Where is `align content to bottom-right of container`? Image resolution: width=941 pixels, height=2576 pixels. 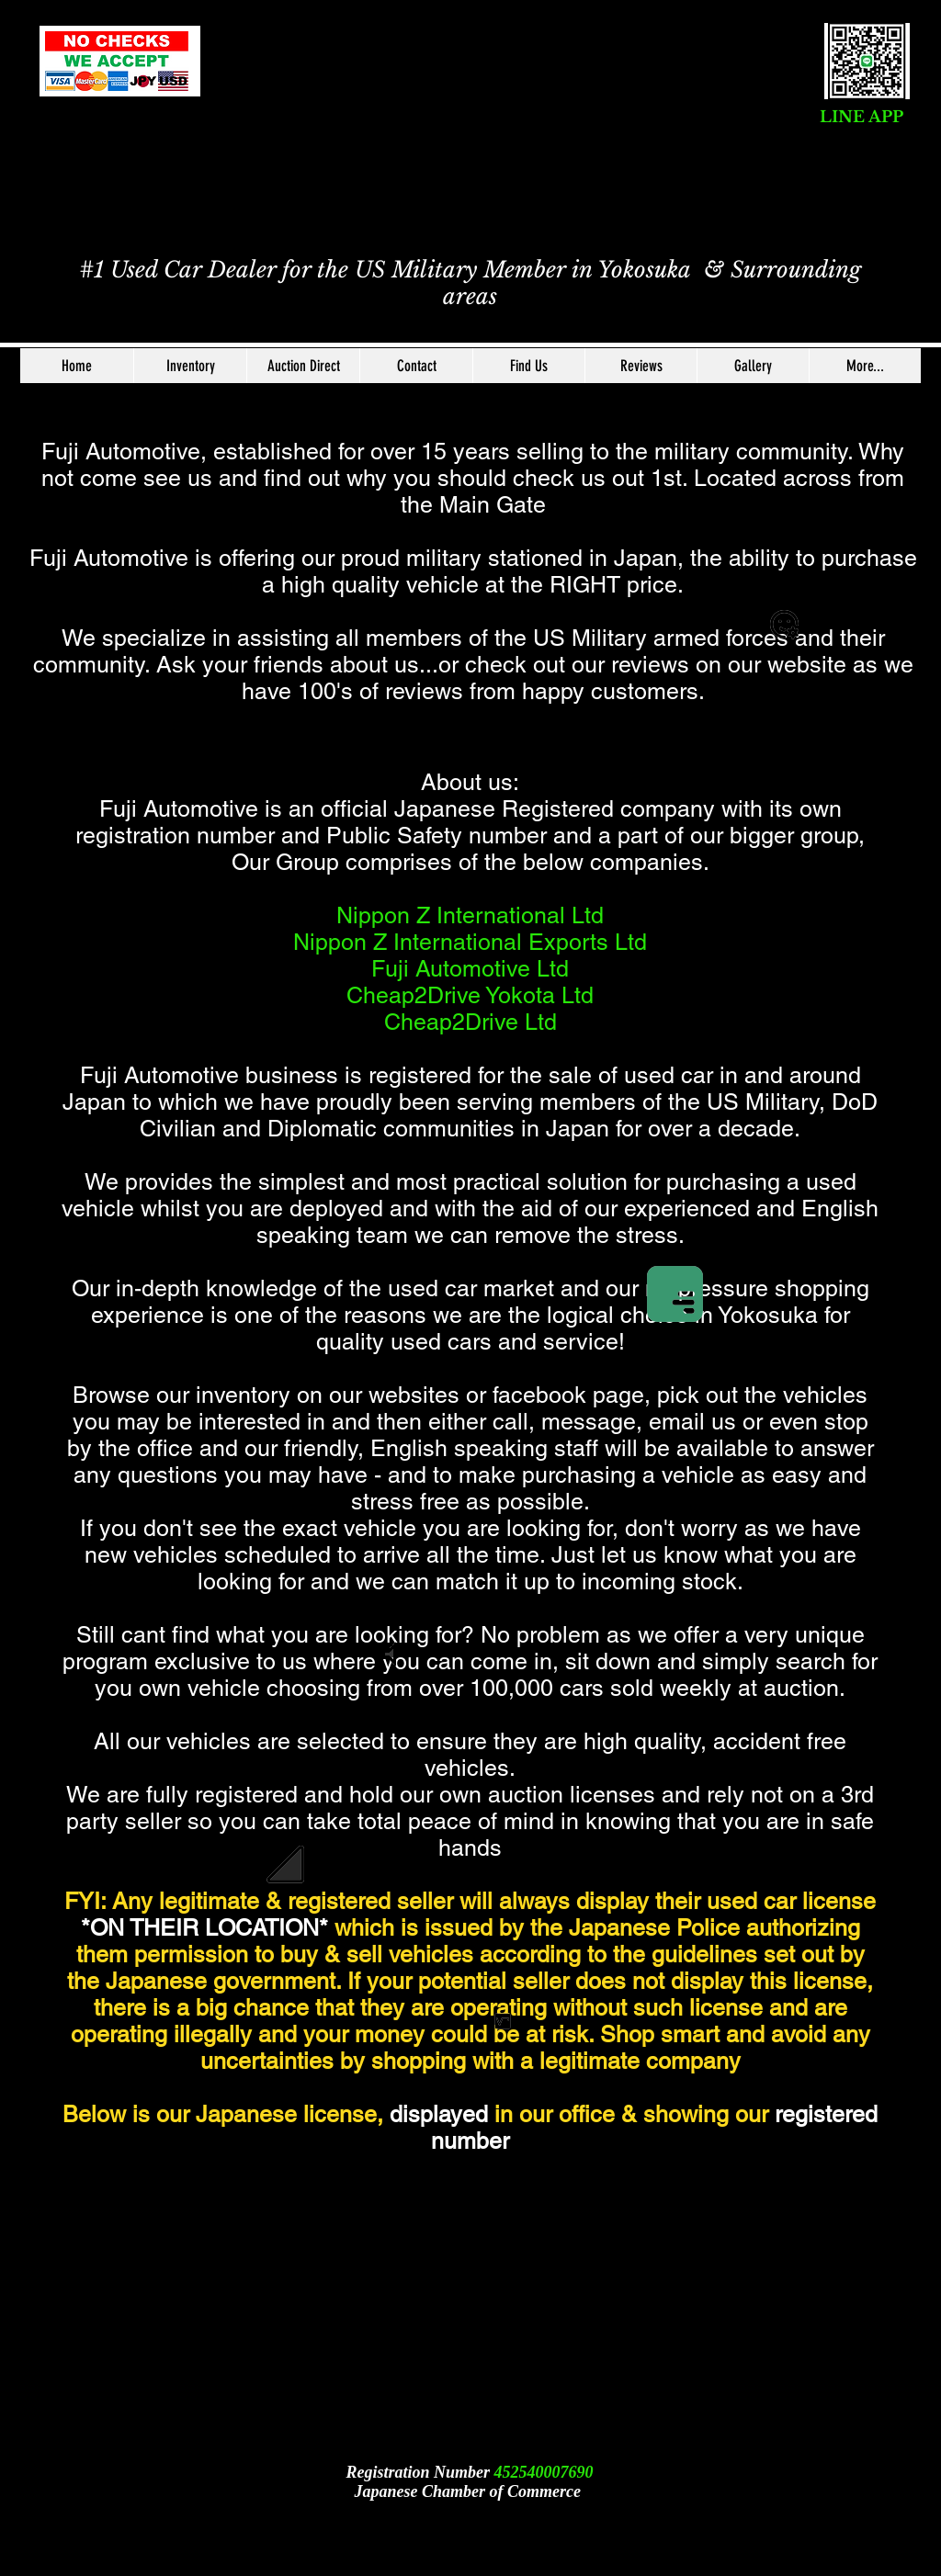
align content to bottom-right of container is located at coordinates (675, 1294).